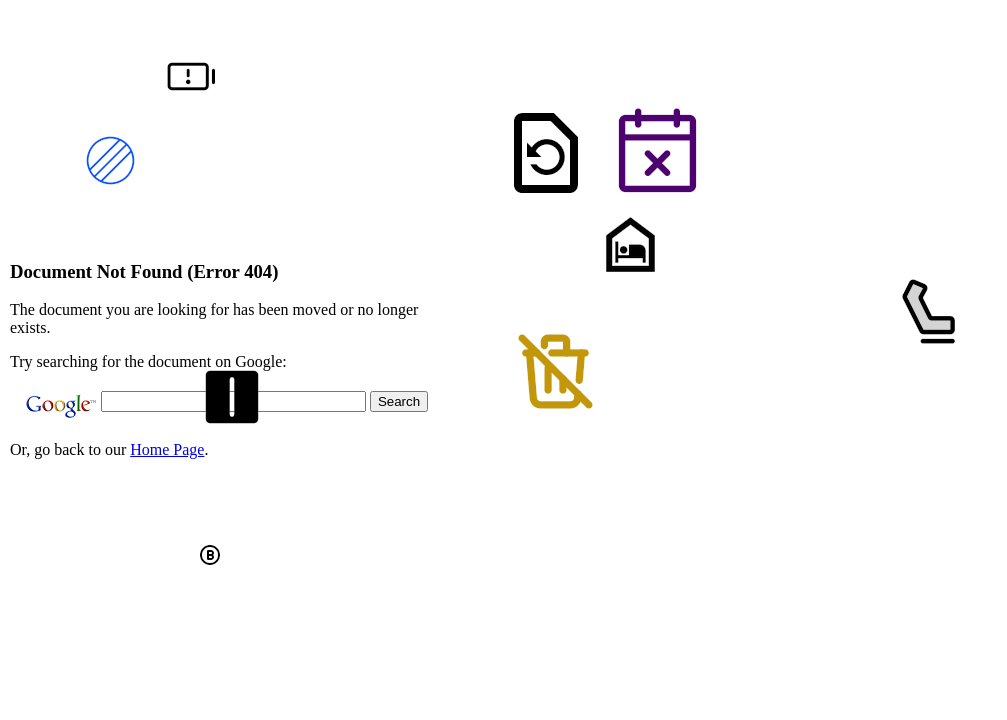 This screenshot has width=1007, height=720. What do you see at coordinates (190, 76) in the screenshot?
I see `indicates low battery warning` at bounding box center [190, 76].